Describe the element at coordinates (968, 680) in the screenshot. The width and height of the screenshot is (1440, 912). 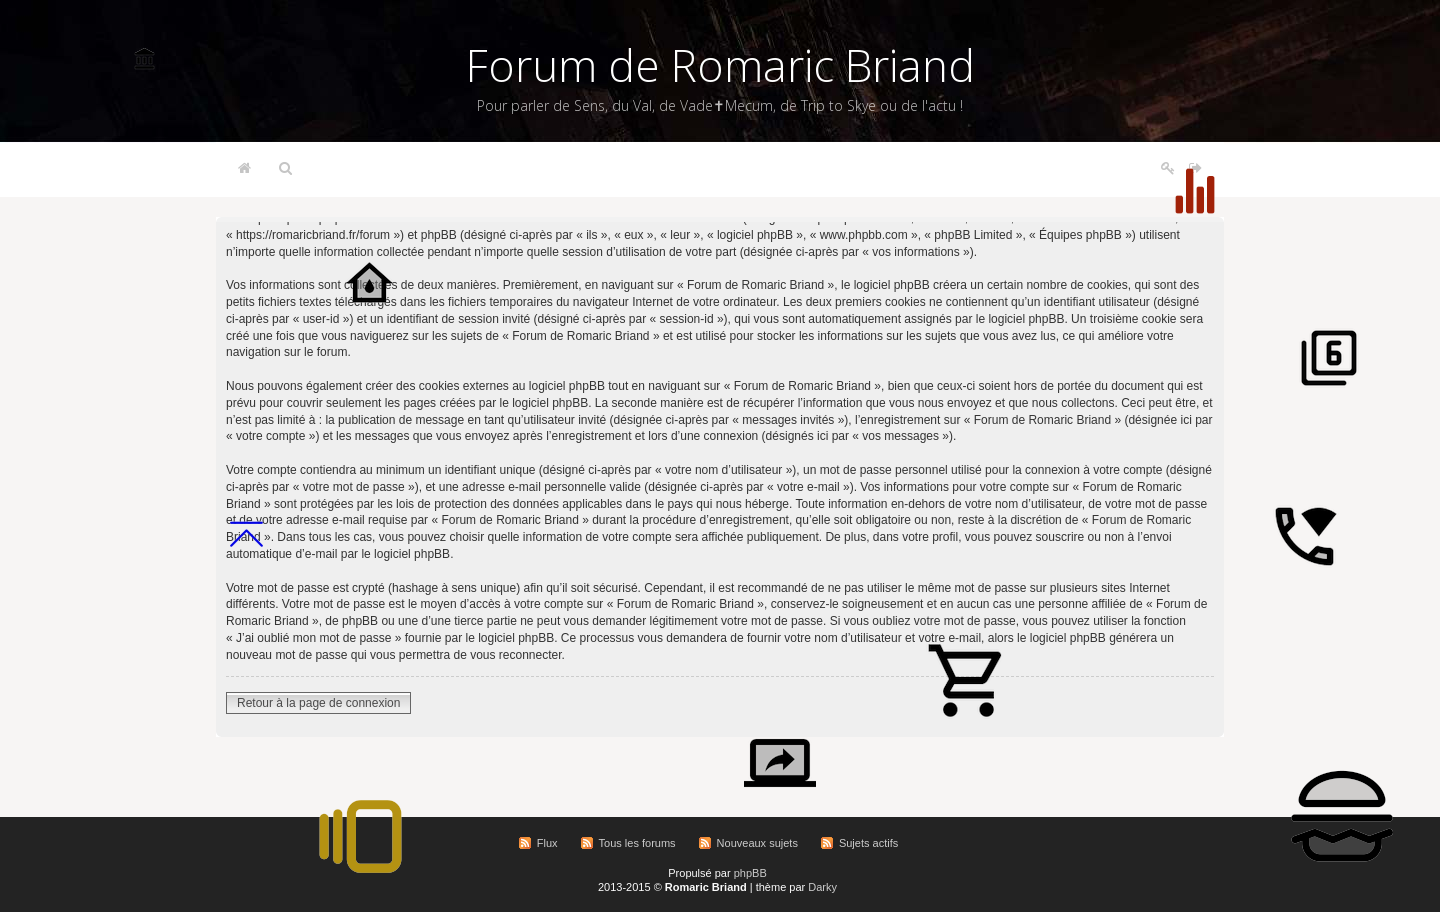
I see `view nearby grocery stores` at that location.